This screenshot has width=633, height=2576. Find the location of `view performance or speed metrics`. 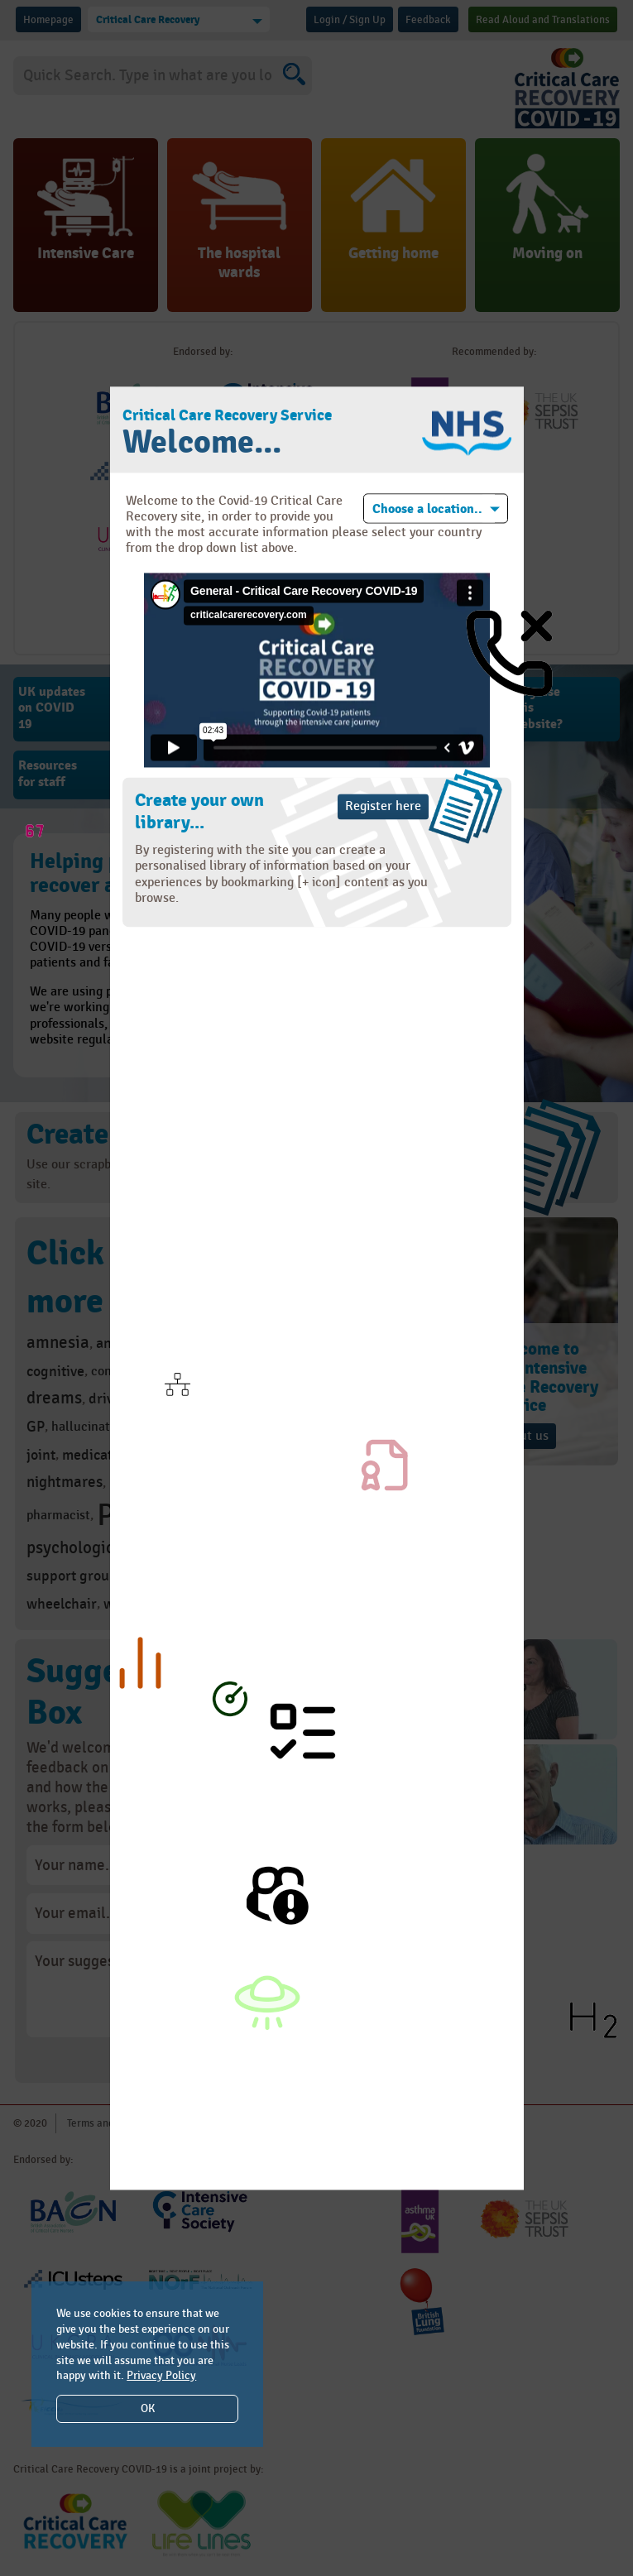

view performance or speed metrics is located at coordinates (230, 1699).